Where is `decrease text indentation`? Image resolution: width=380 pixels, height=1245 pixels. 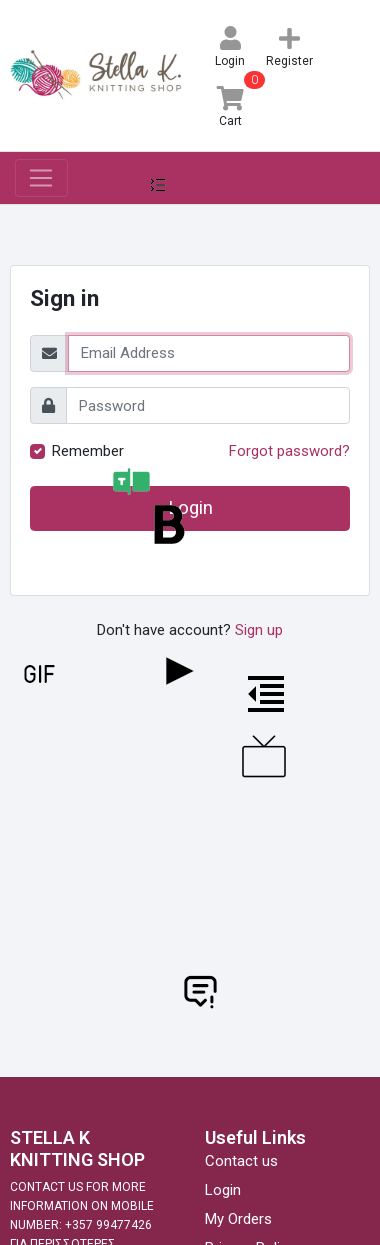
decrease text indentation is located at coordinates (266, 694).